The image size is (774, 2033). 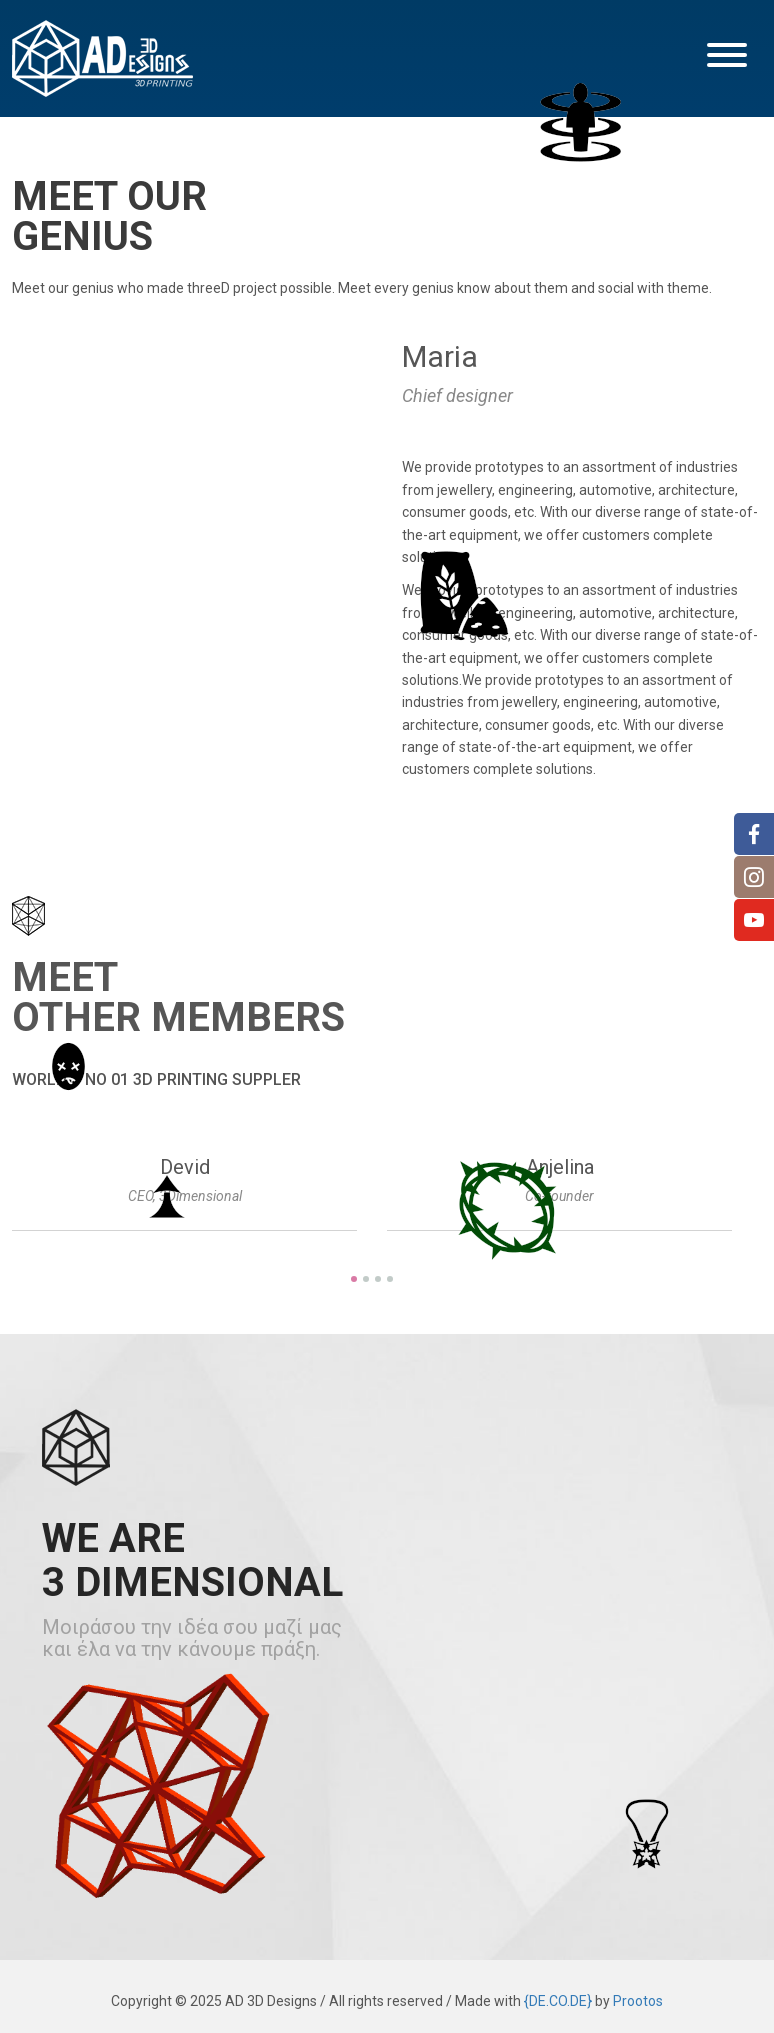 I want to click on indicates game over or player death, so click(x=68, y=1066).